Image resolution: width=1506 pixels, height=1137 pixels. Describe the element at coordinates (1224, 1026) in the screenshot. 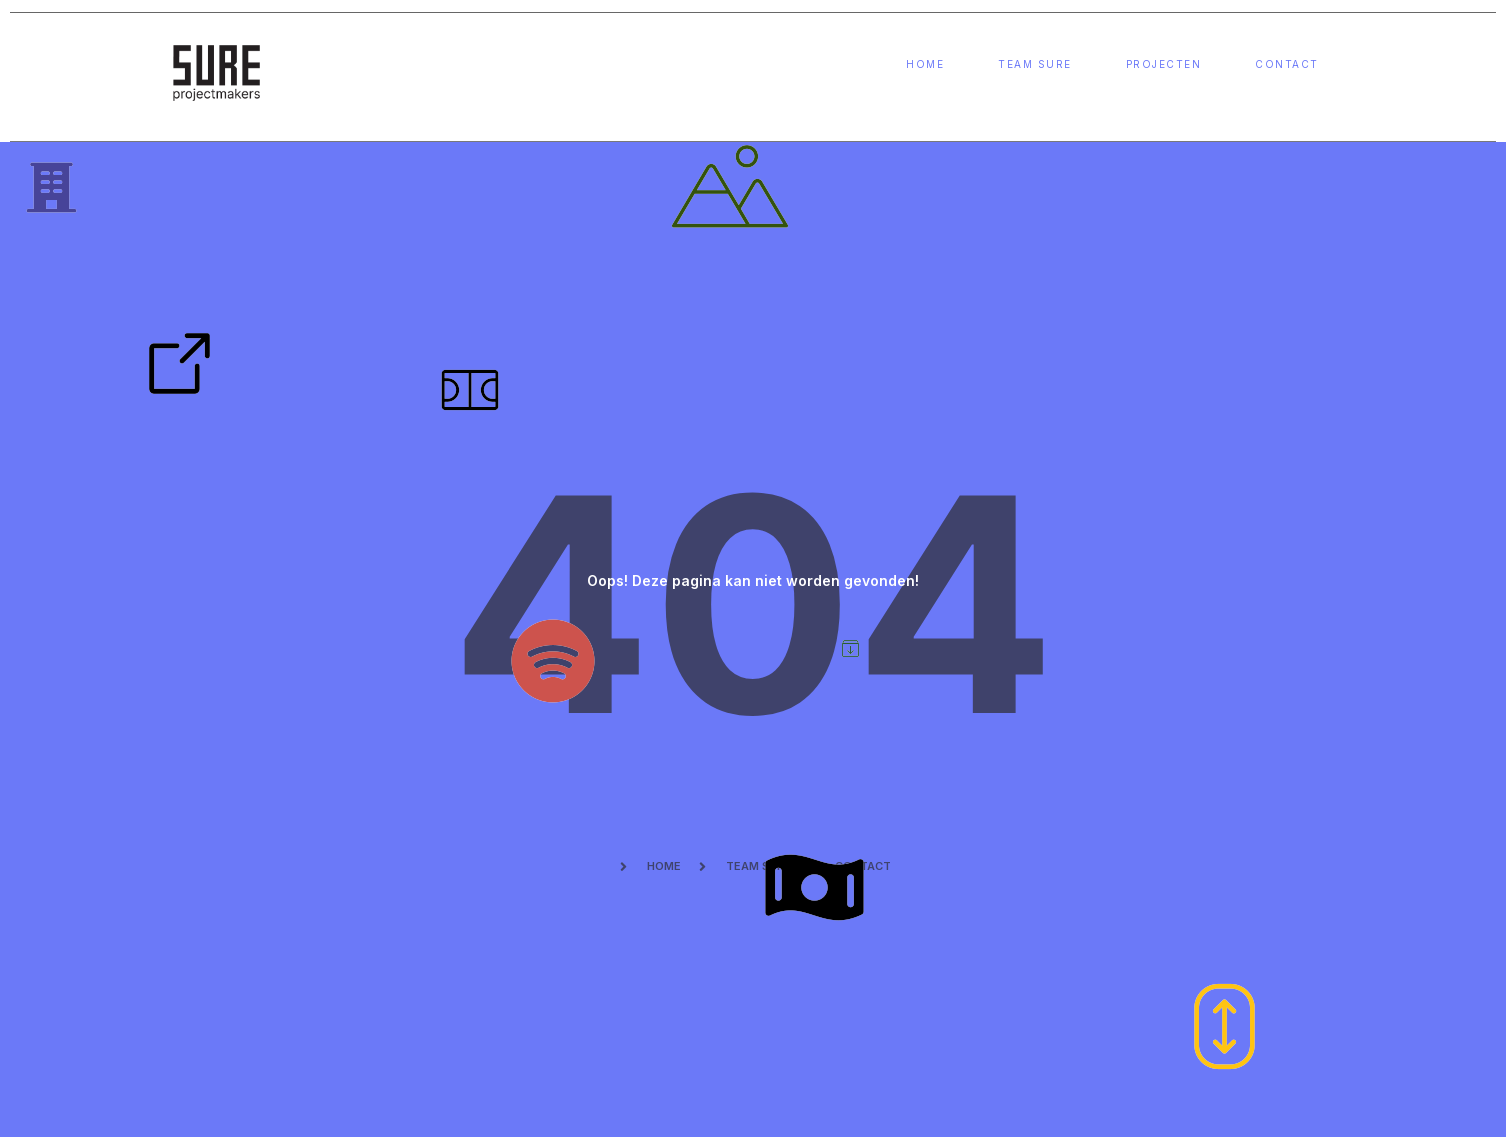

I see `scroll up or down on the page` at that location.